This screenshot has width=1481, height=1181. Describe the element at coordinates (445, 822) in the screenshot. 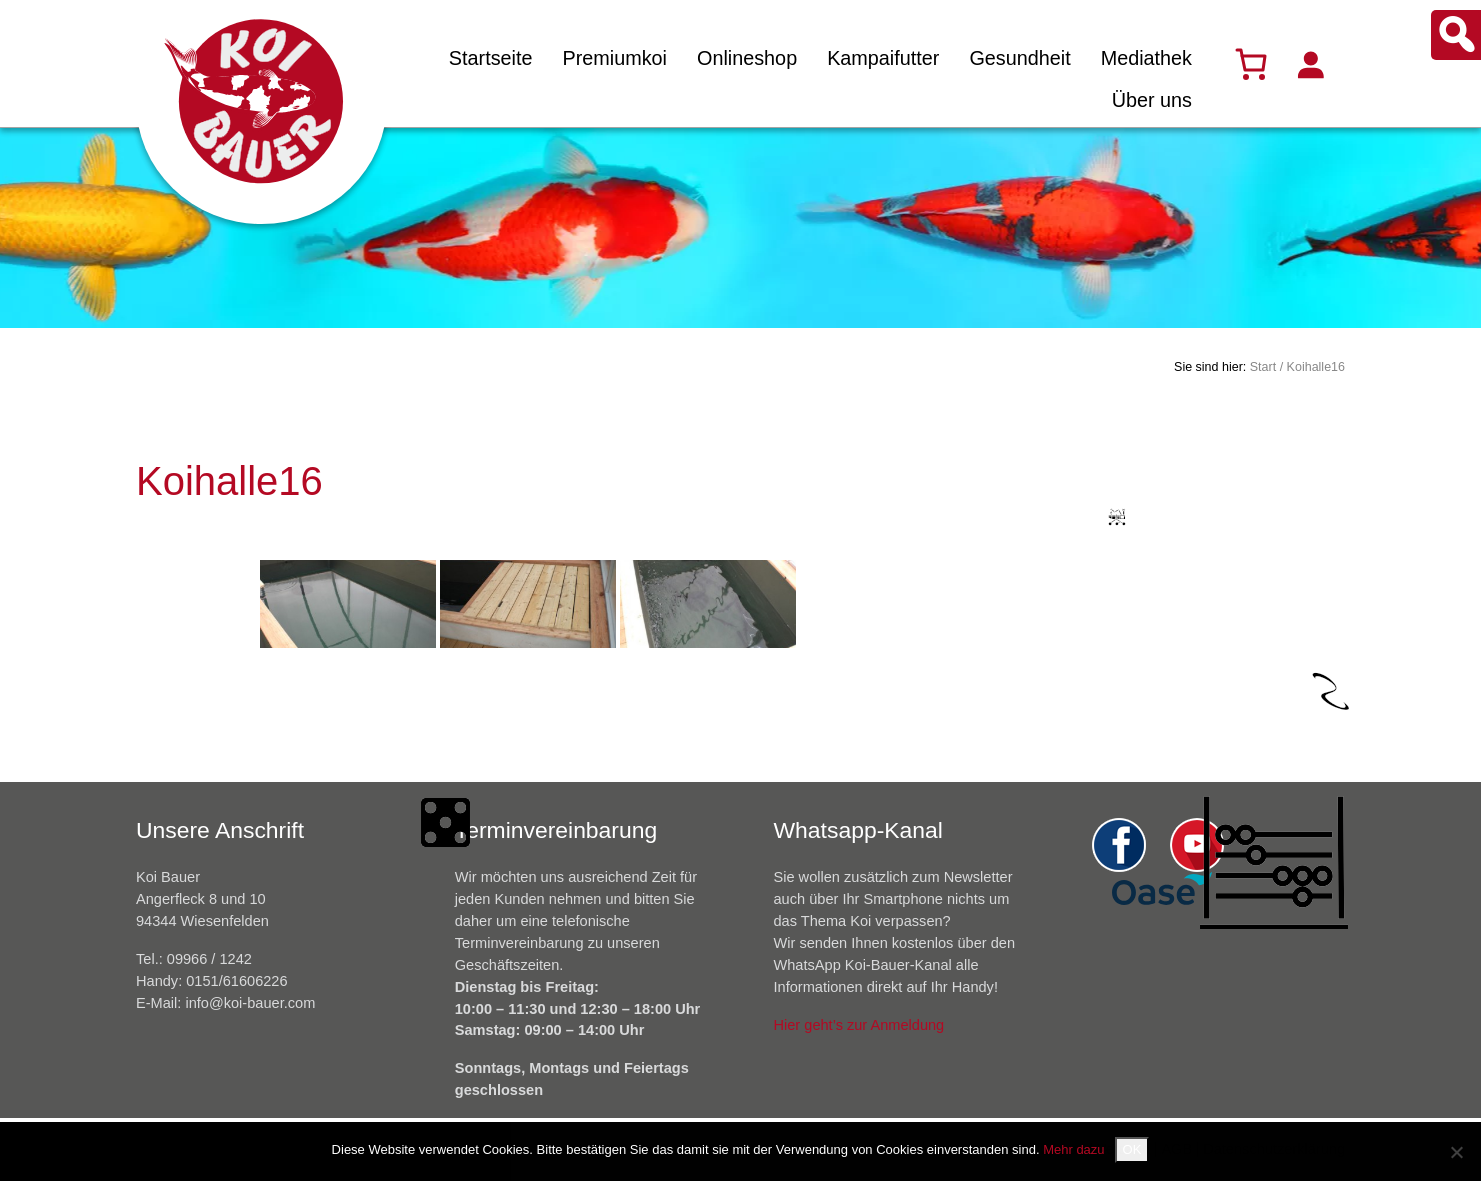

I see `roll the dice or generate a random number` at that location.